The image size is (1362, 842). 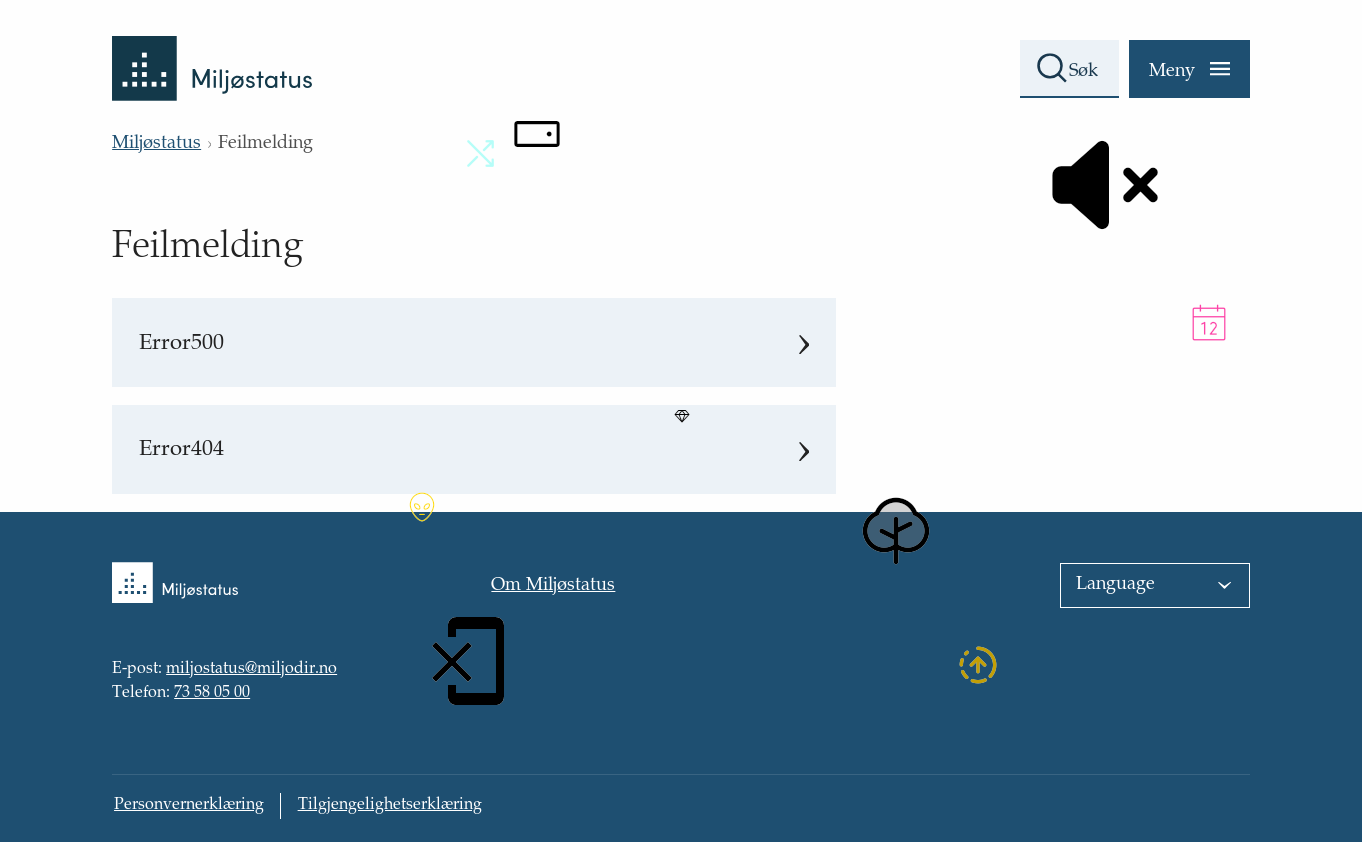 What do you see at coordinates (896, 531) in the screenshot?
I see `access nature or outdoor category` at bounding box center [896, 531].